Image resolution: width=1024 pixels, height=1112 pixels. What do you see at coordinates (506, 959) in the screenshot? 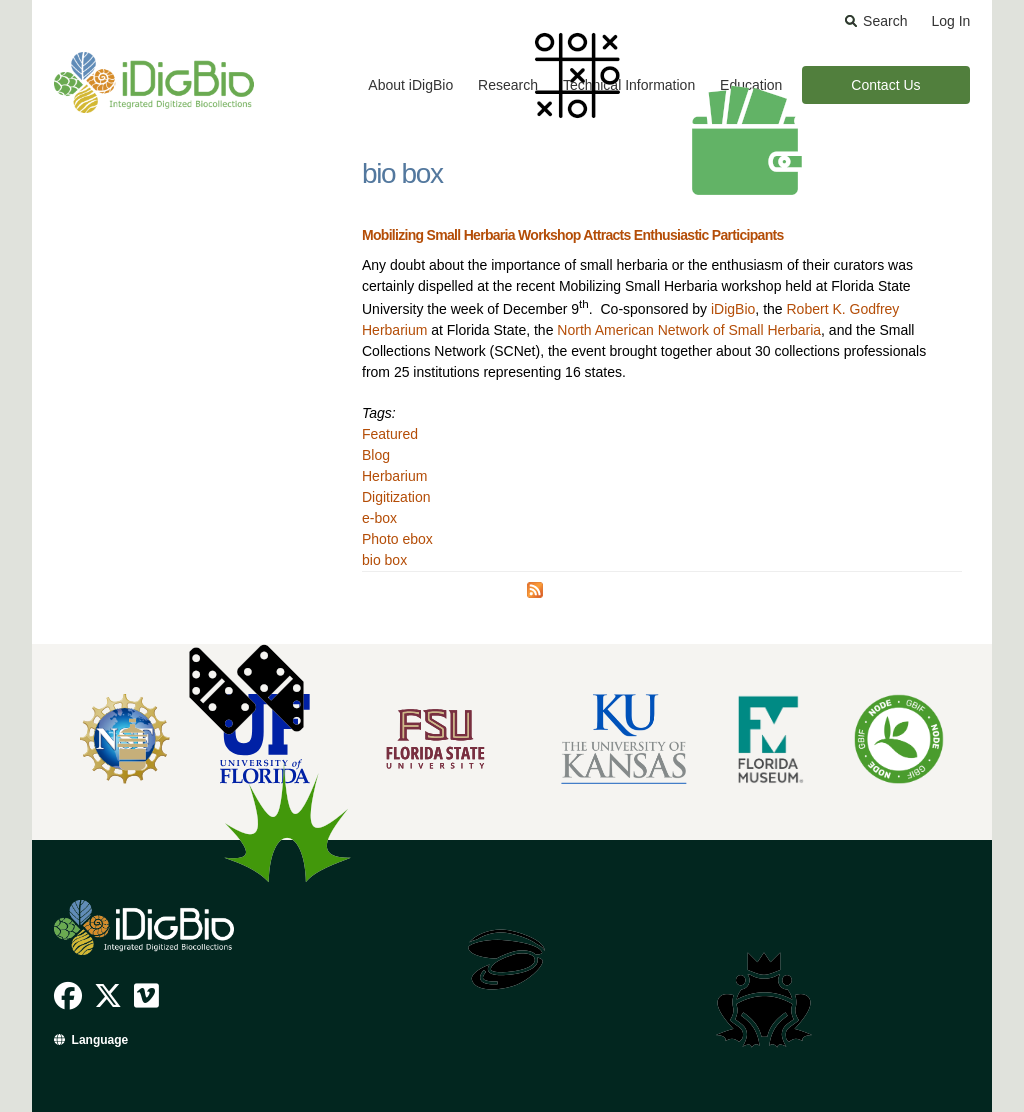
I see `indicates seafood or shellfish category` at bounding box center [506, 959].